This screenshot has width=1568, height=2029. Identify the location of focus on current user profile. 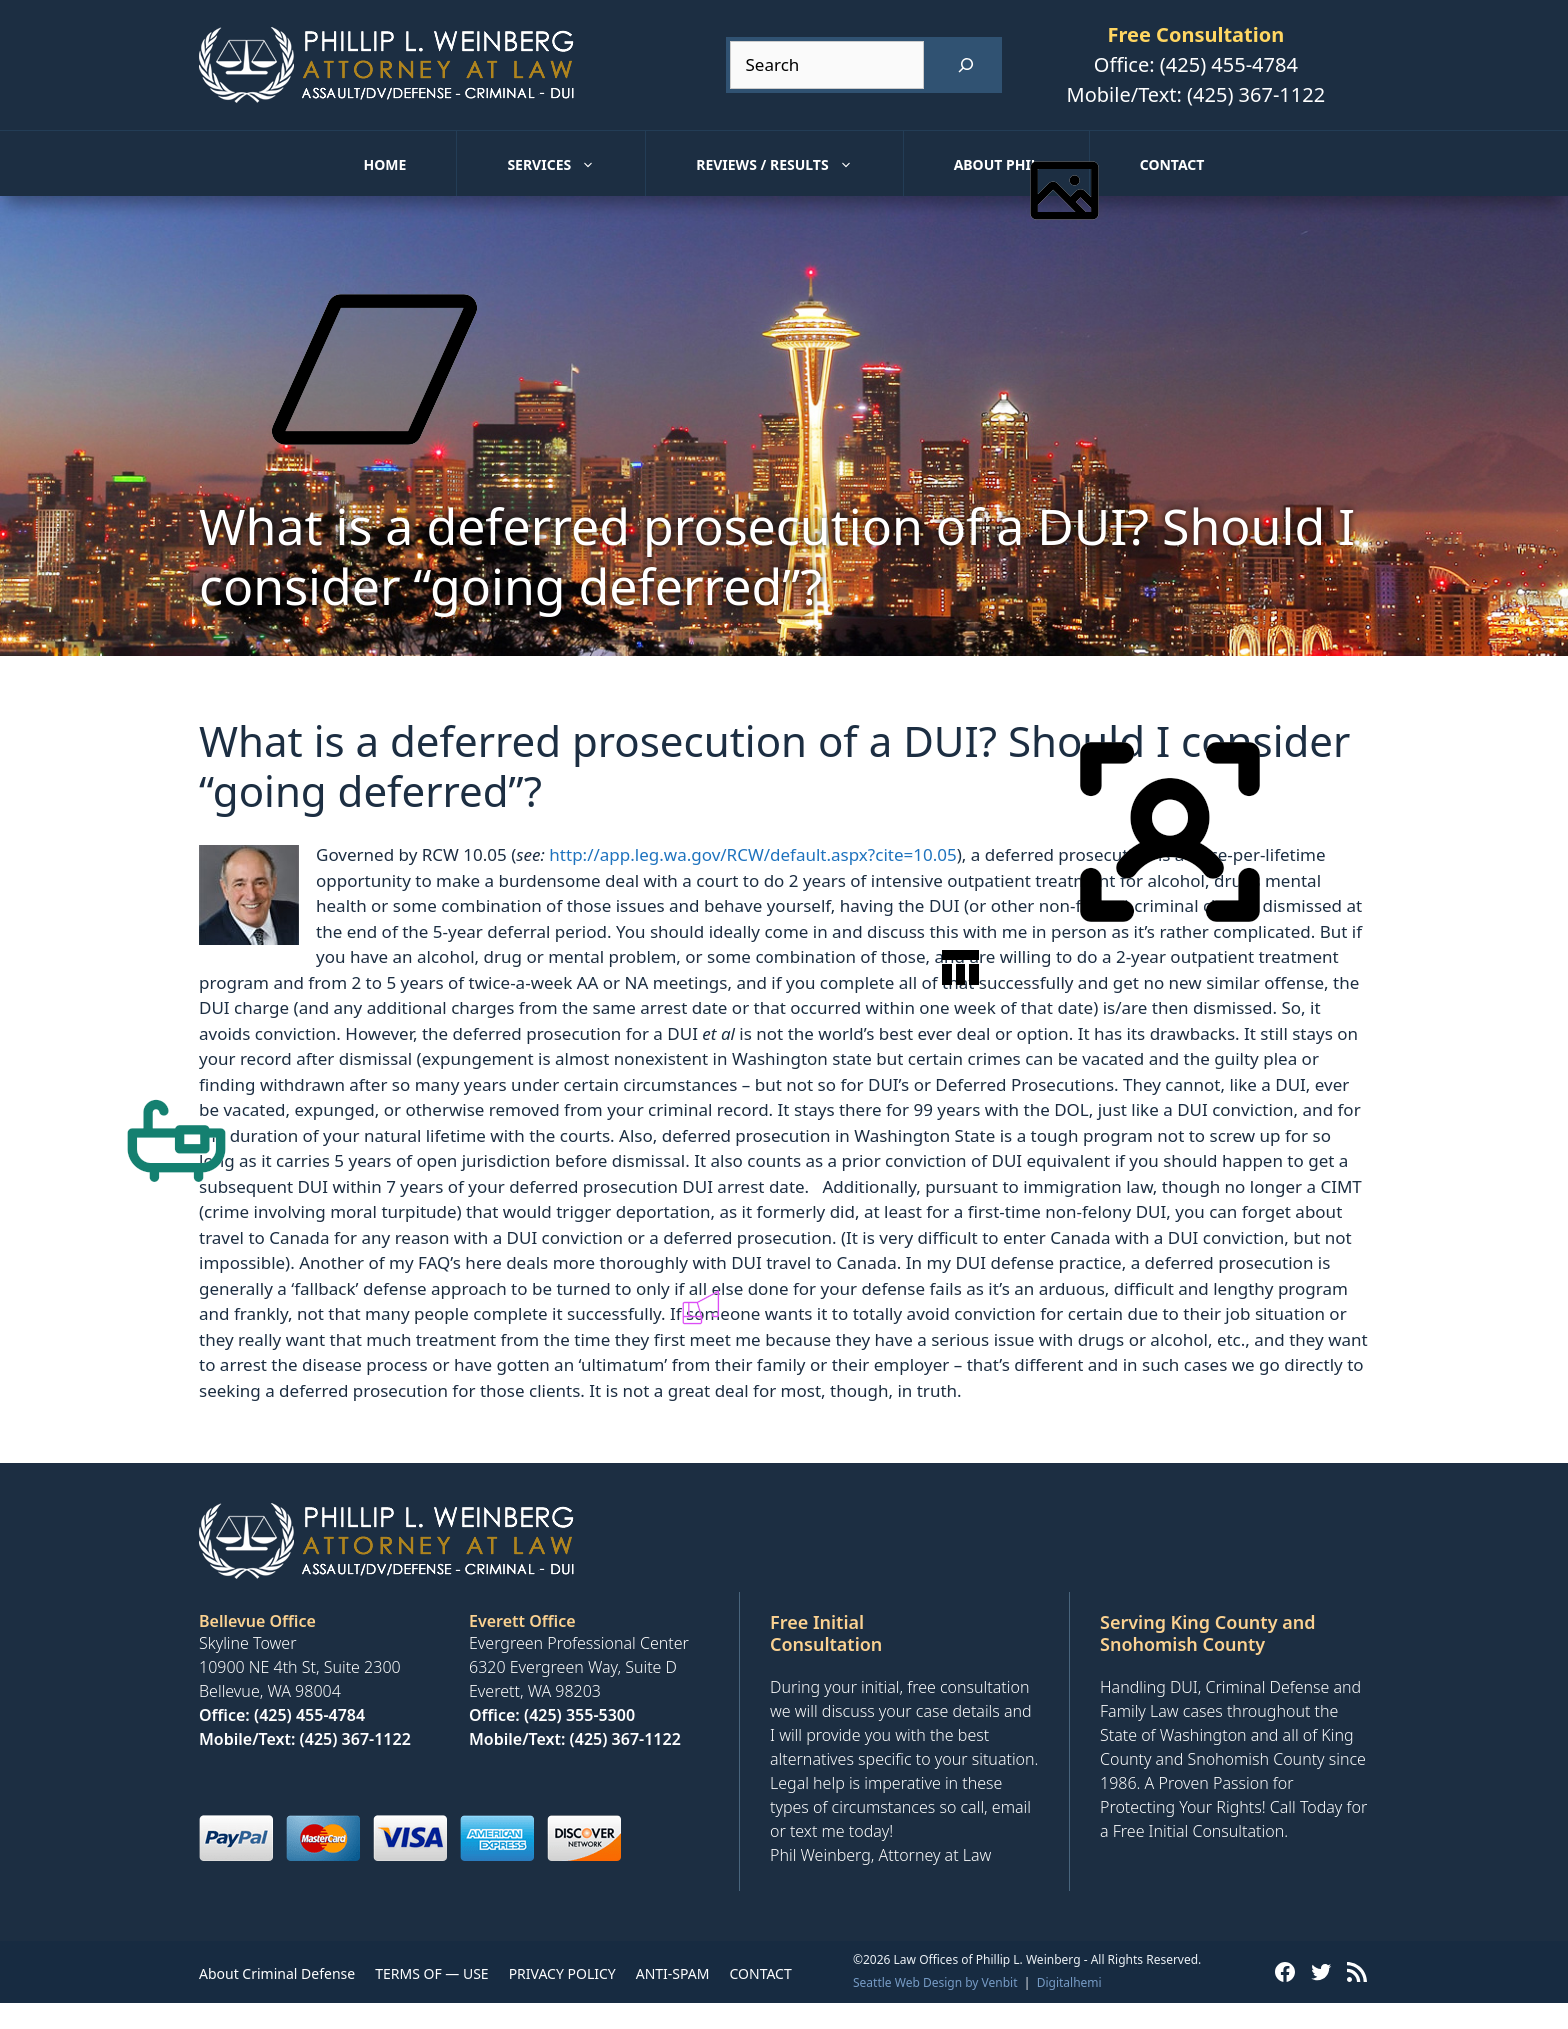
(1170, 832).